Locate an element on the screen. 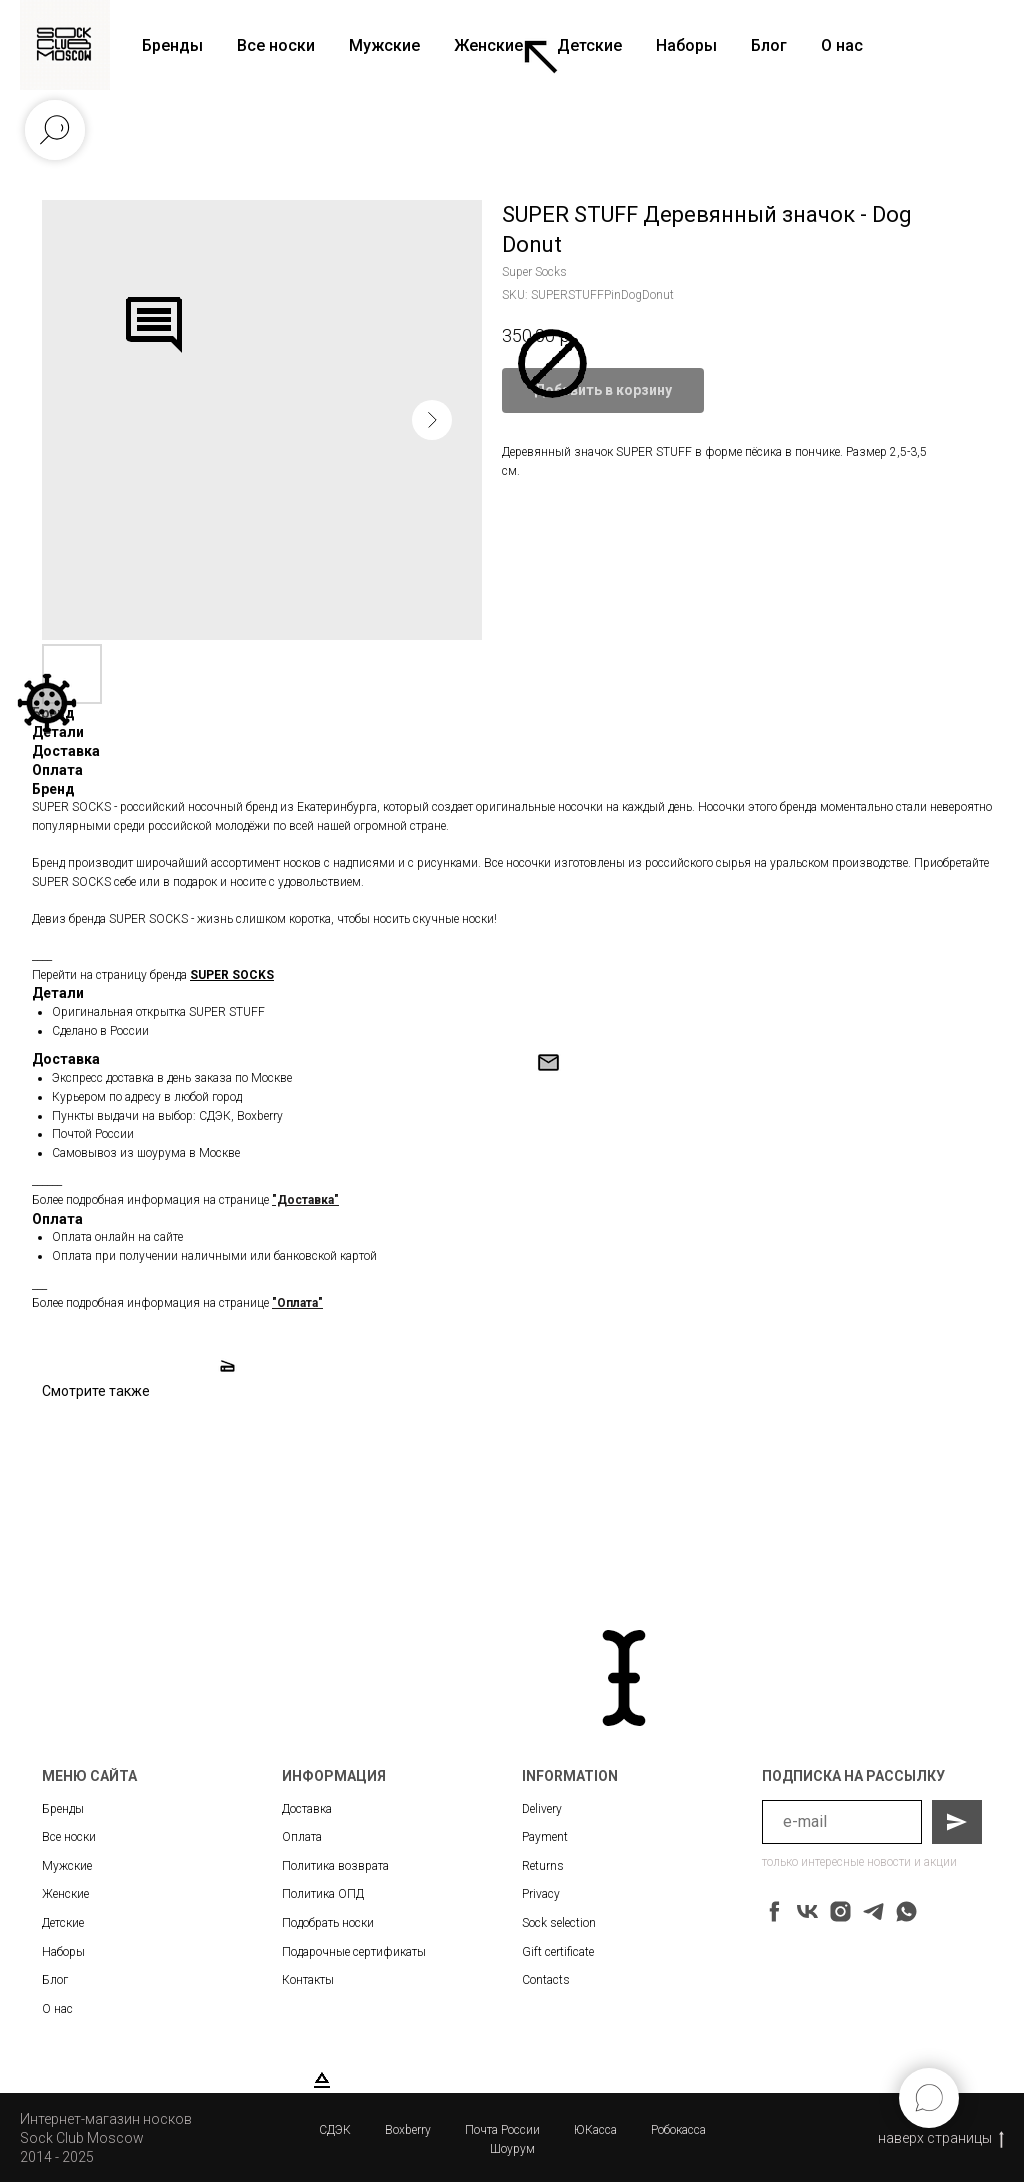  eject a disc or removable media is located at coordinates (322, 2080).